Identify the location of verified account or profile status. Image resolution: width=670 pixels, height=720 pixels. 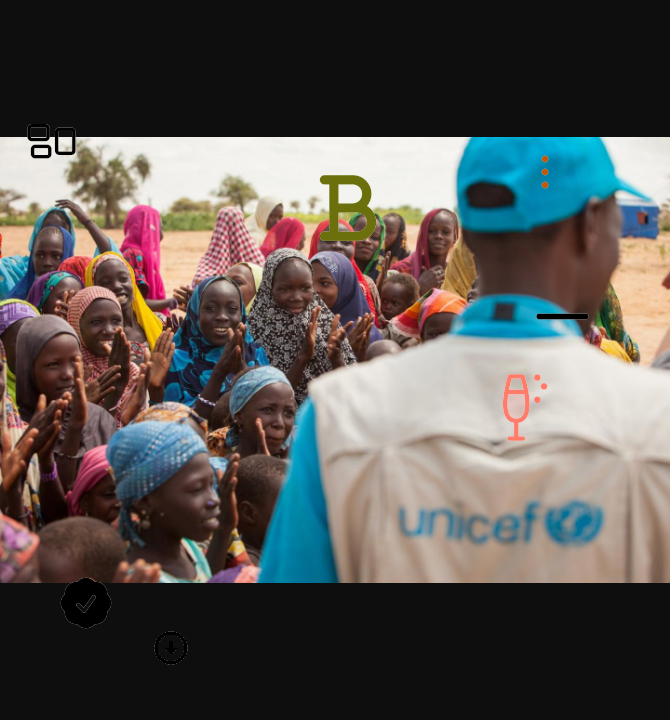
(86, 603).